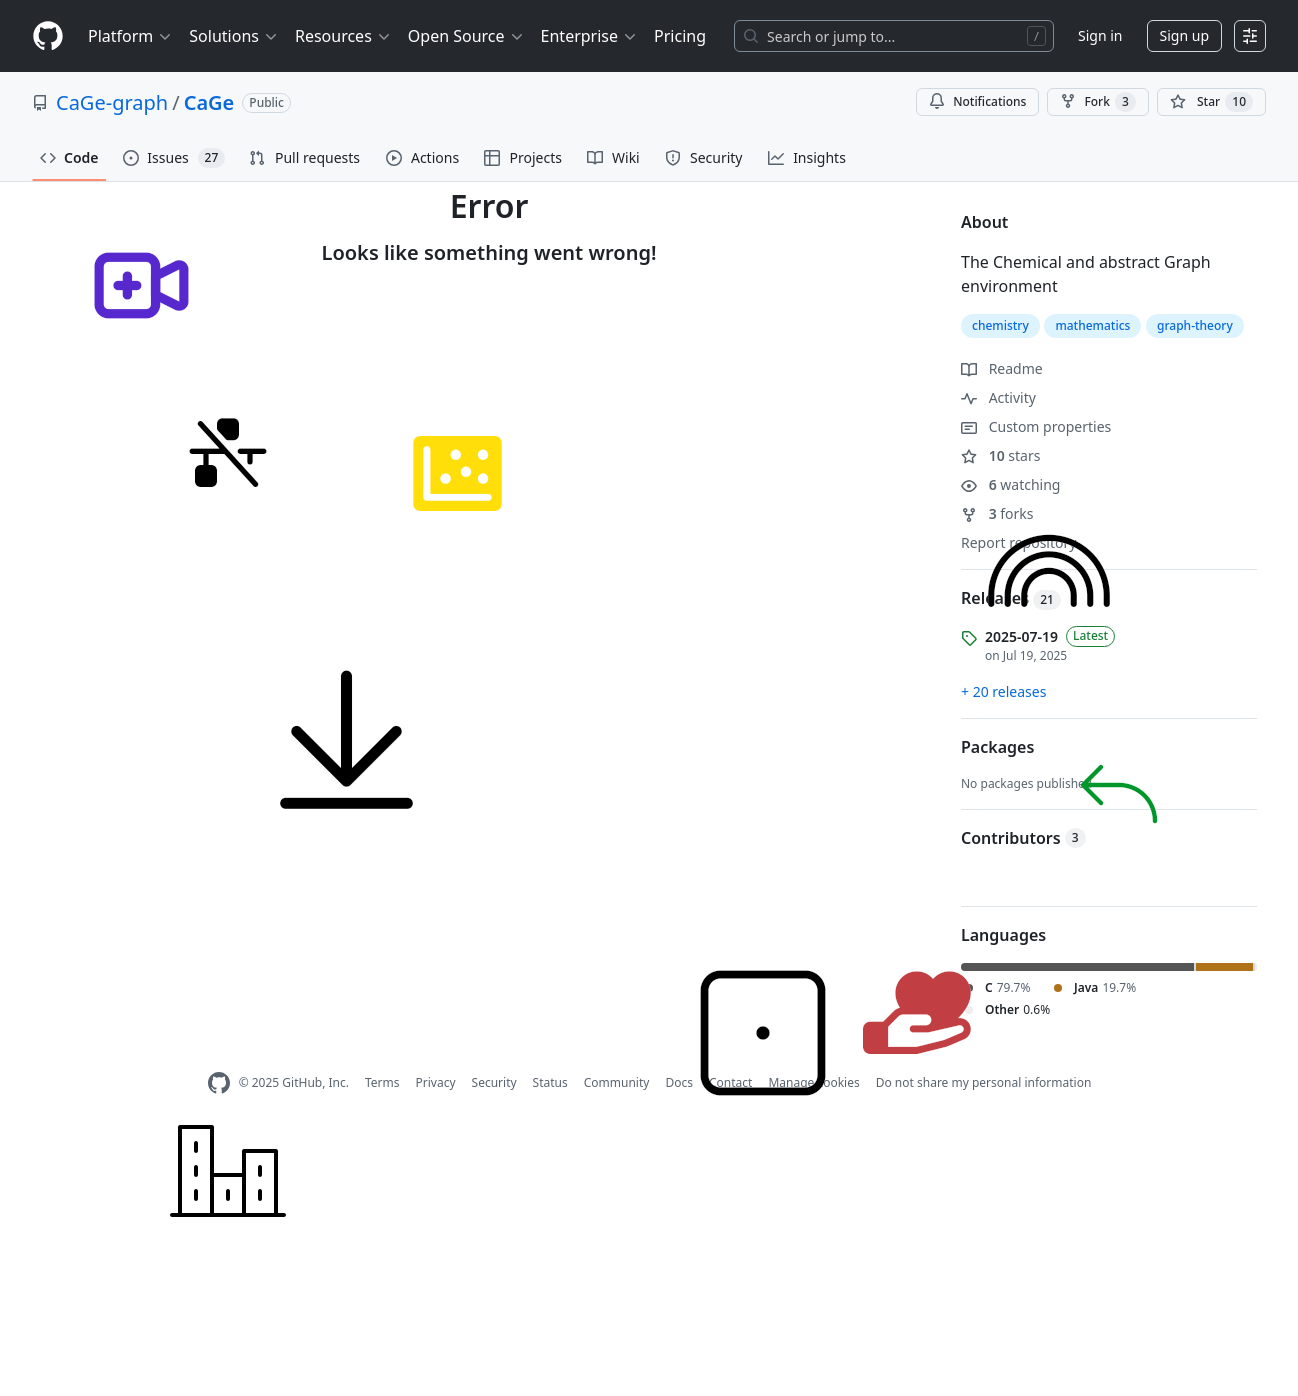 This screenshot has height=1396, width=1298. I want to click on indicates a roll result of one on a dice, so click(763, 1033).